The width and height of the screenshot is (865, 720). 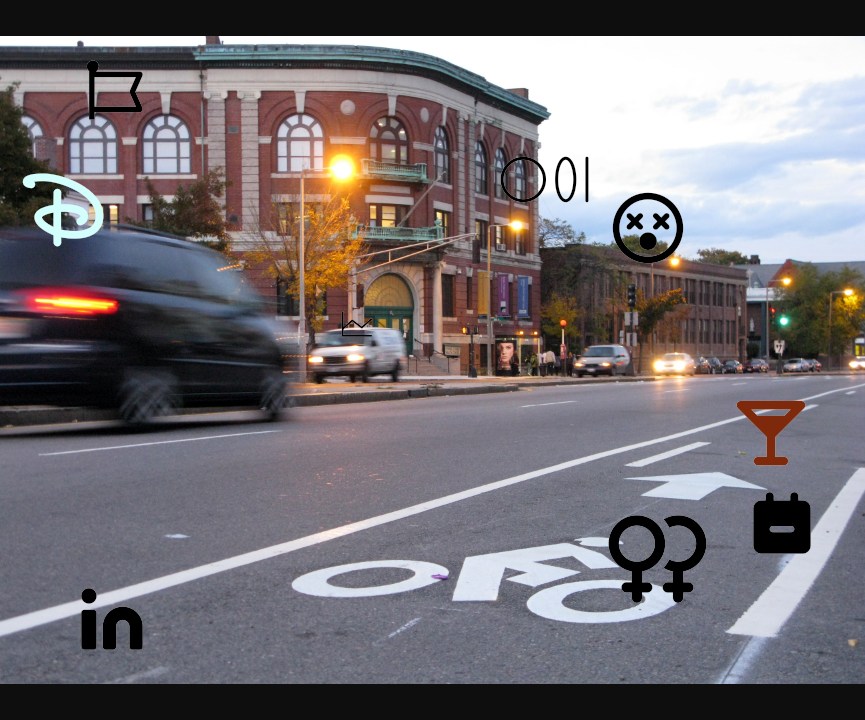 What do you see at coordinates (357, 324) in the screenshot?
I see `view analytics or statistics` at bounding box center [357, 324].